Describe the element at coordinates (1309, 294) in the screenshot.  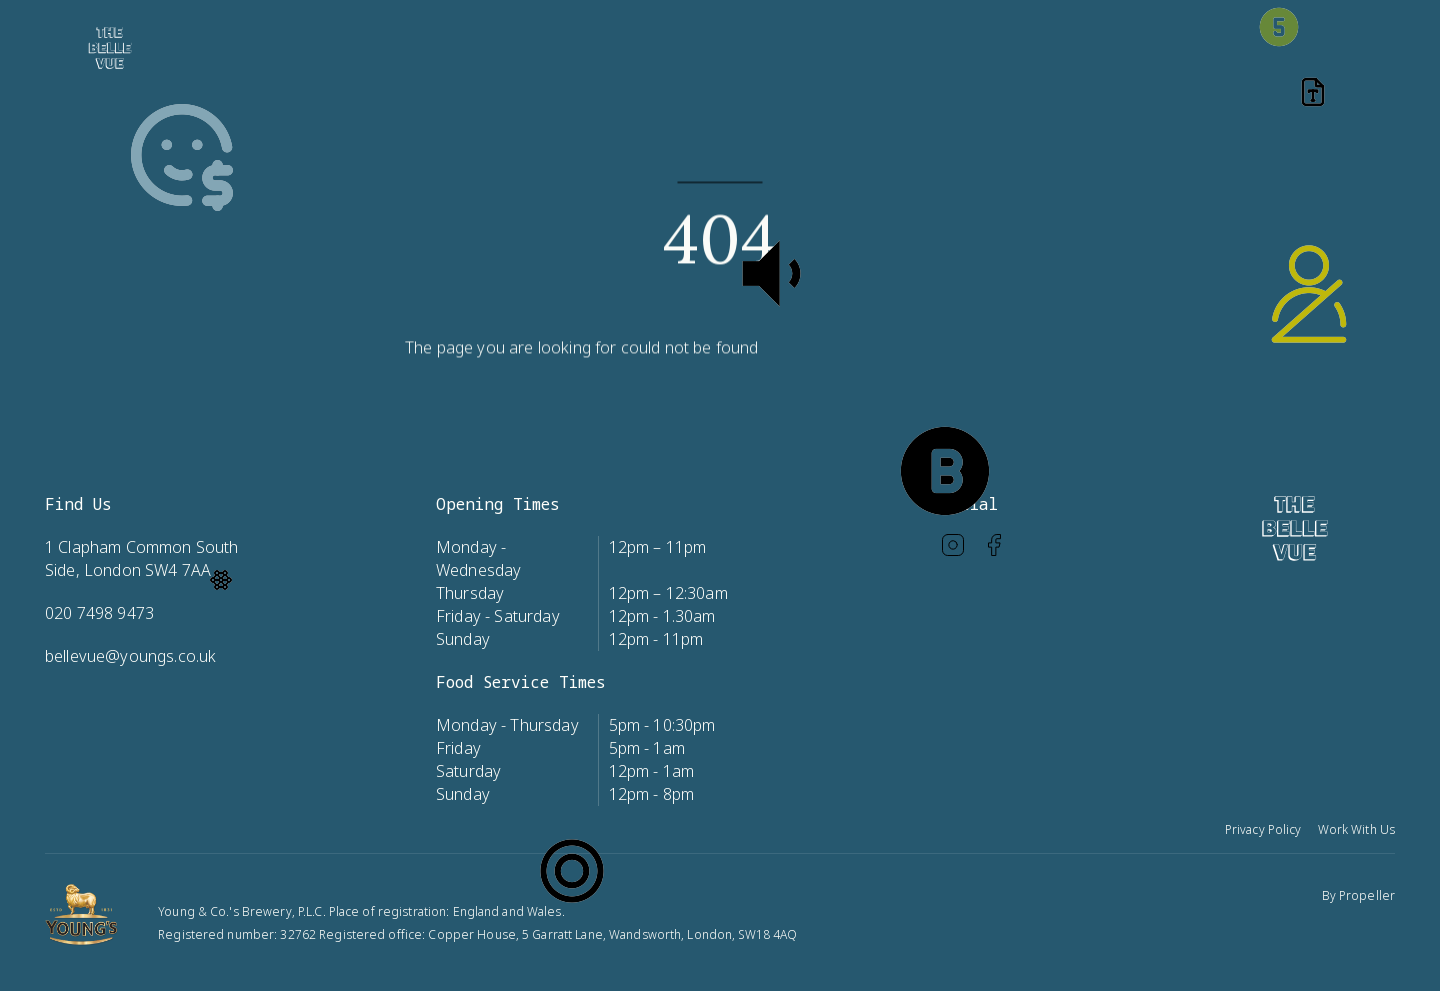
I see `fasten seatbelt reminder indicator` at that location.